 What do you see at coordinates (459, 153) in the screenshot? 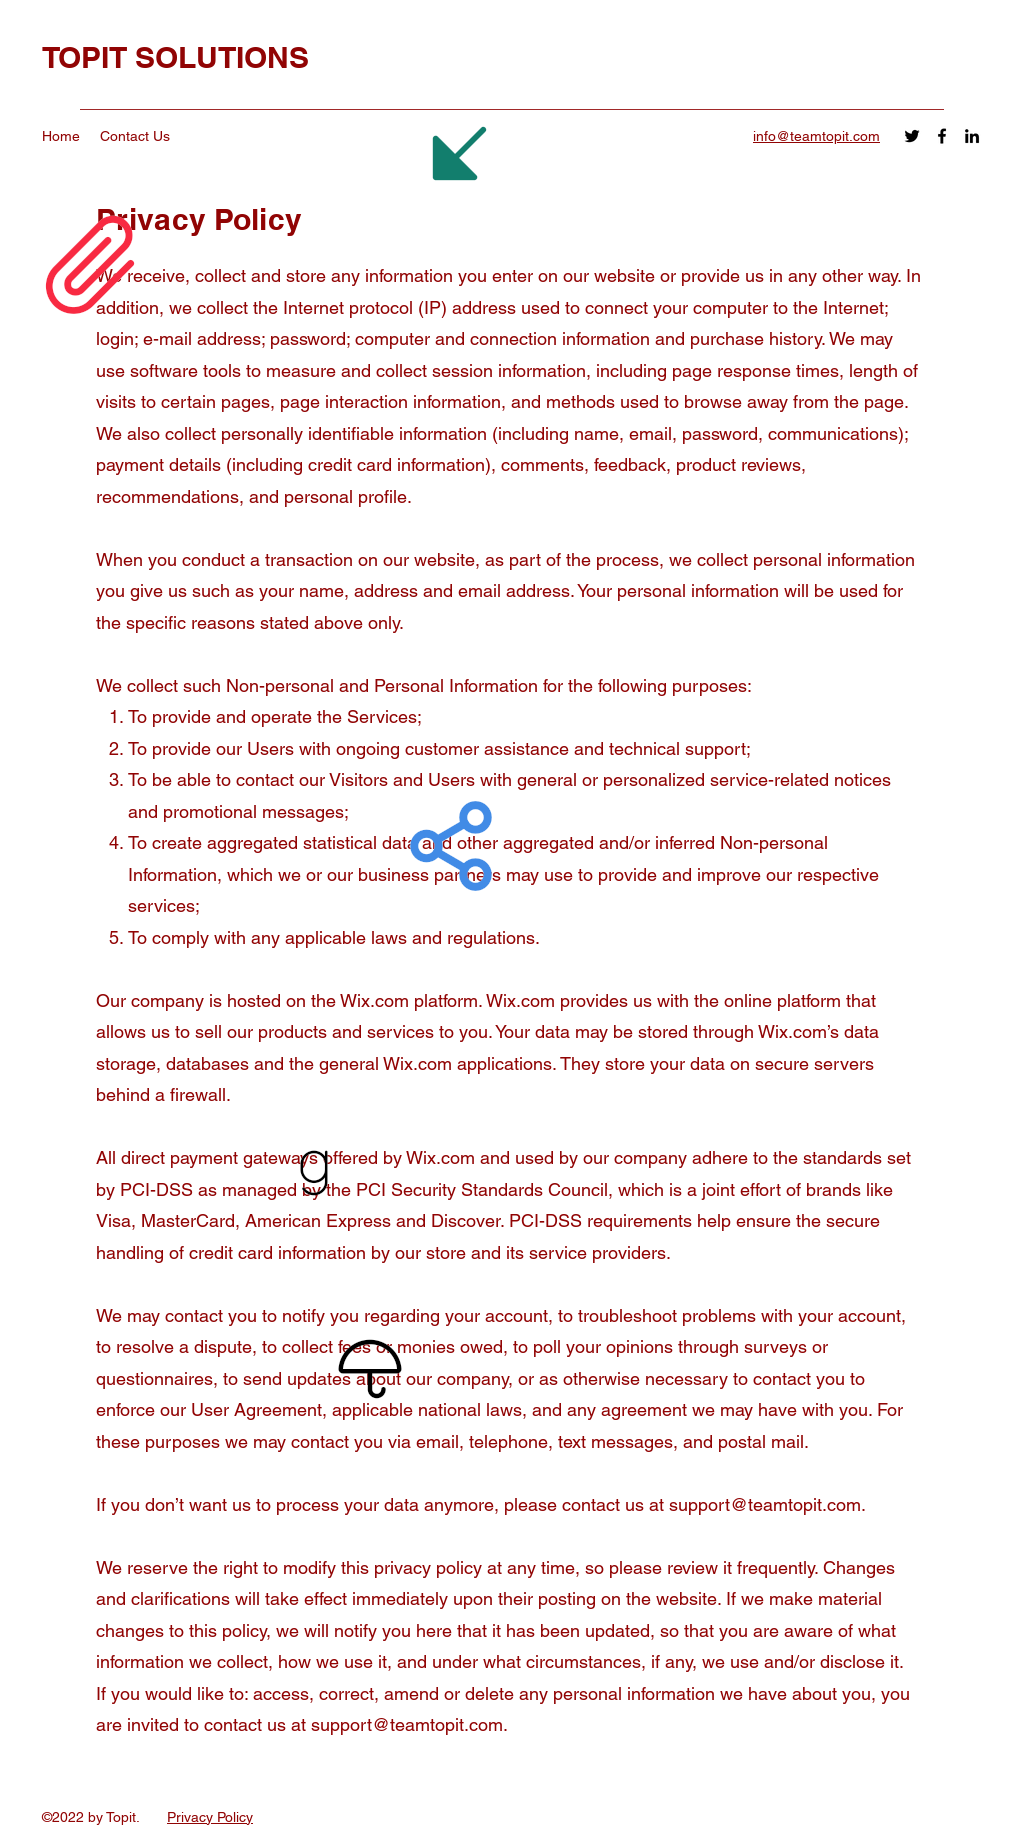
I see `navigate to the bottom-left corner` at bounding box center [459, 153].